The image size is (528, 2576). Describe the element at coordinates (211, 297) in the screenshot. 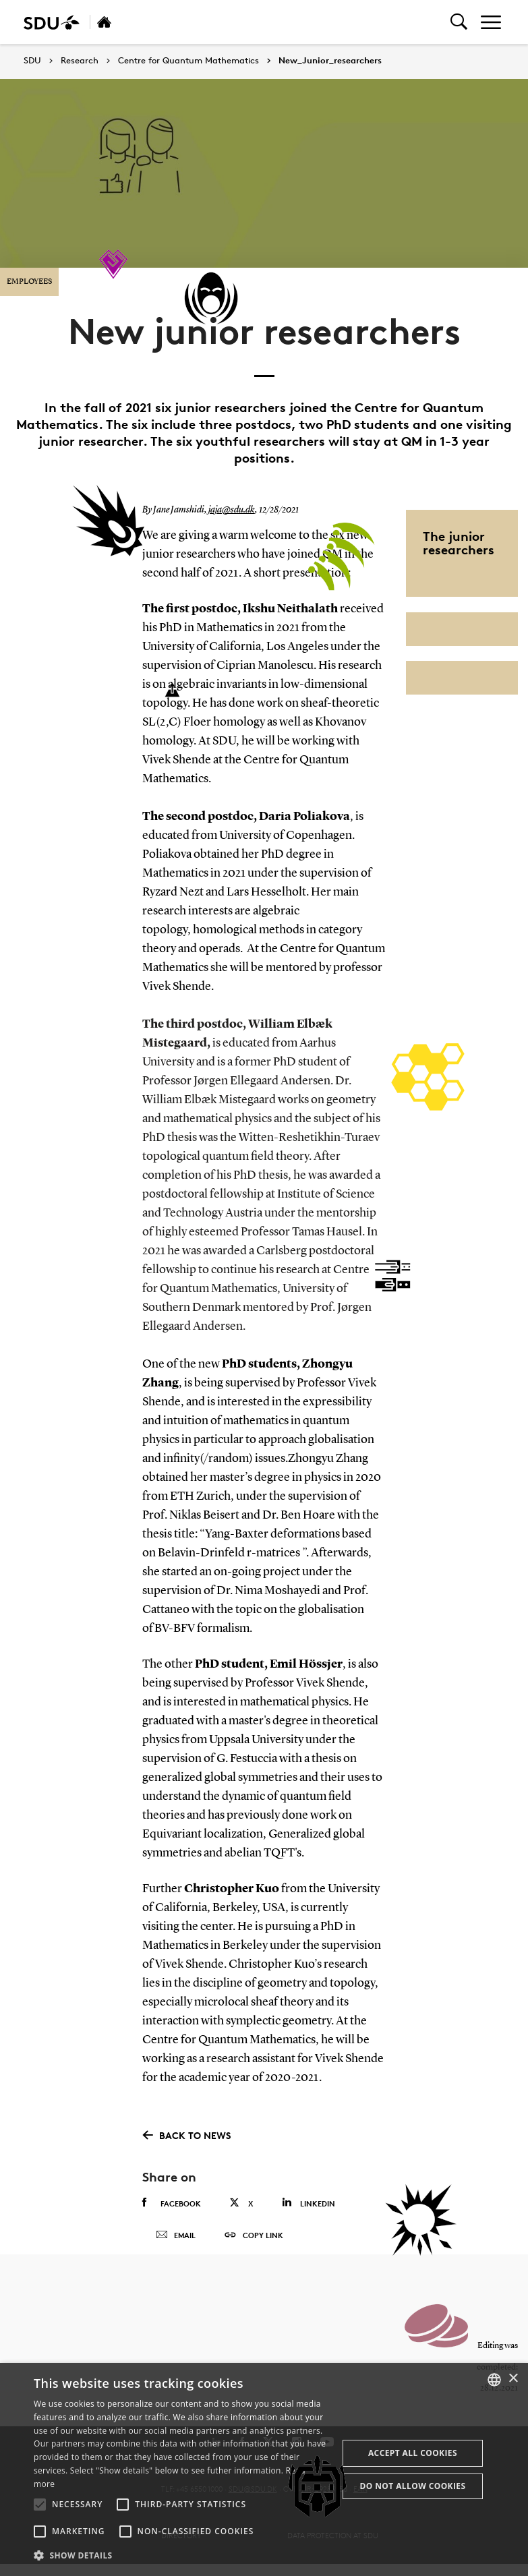

I see `send a voice message or shout` at that location.